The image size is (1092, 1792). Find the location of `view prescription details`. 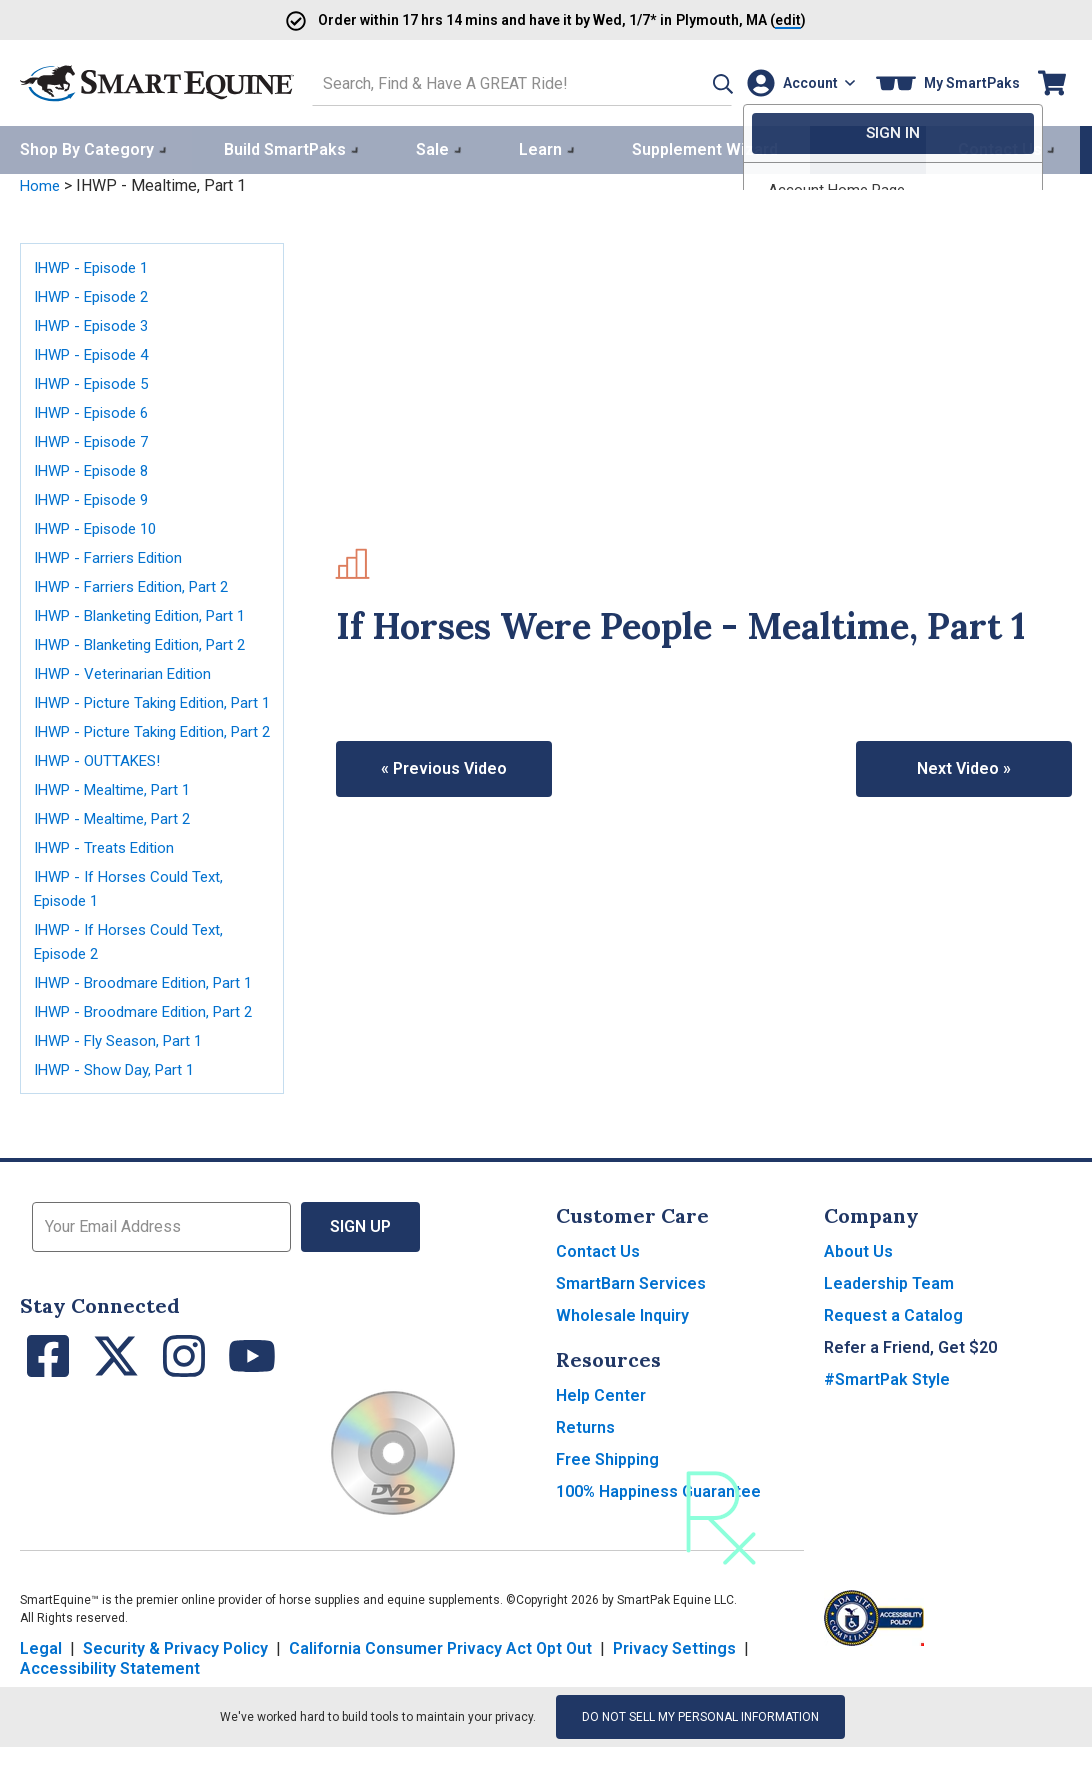

view prescription details is located at coordinates (717, 1518).